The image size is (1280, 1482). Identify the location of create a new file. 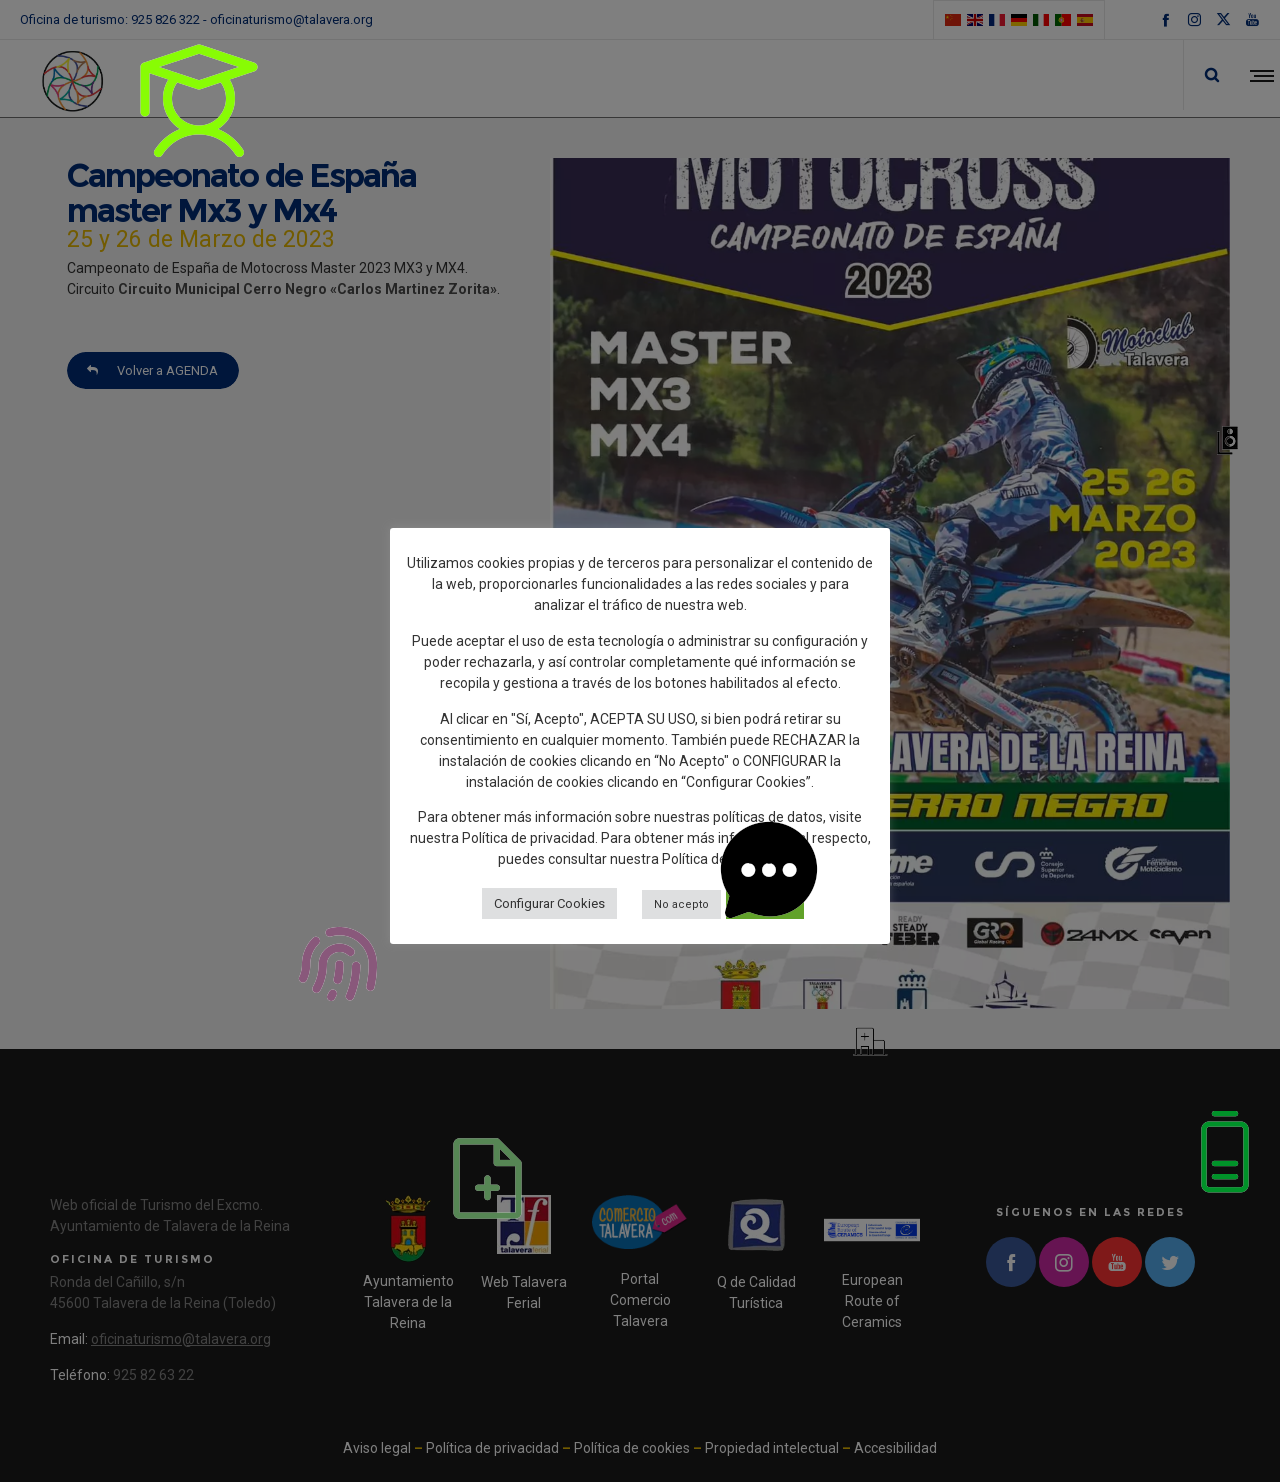
(487, 1178).